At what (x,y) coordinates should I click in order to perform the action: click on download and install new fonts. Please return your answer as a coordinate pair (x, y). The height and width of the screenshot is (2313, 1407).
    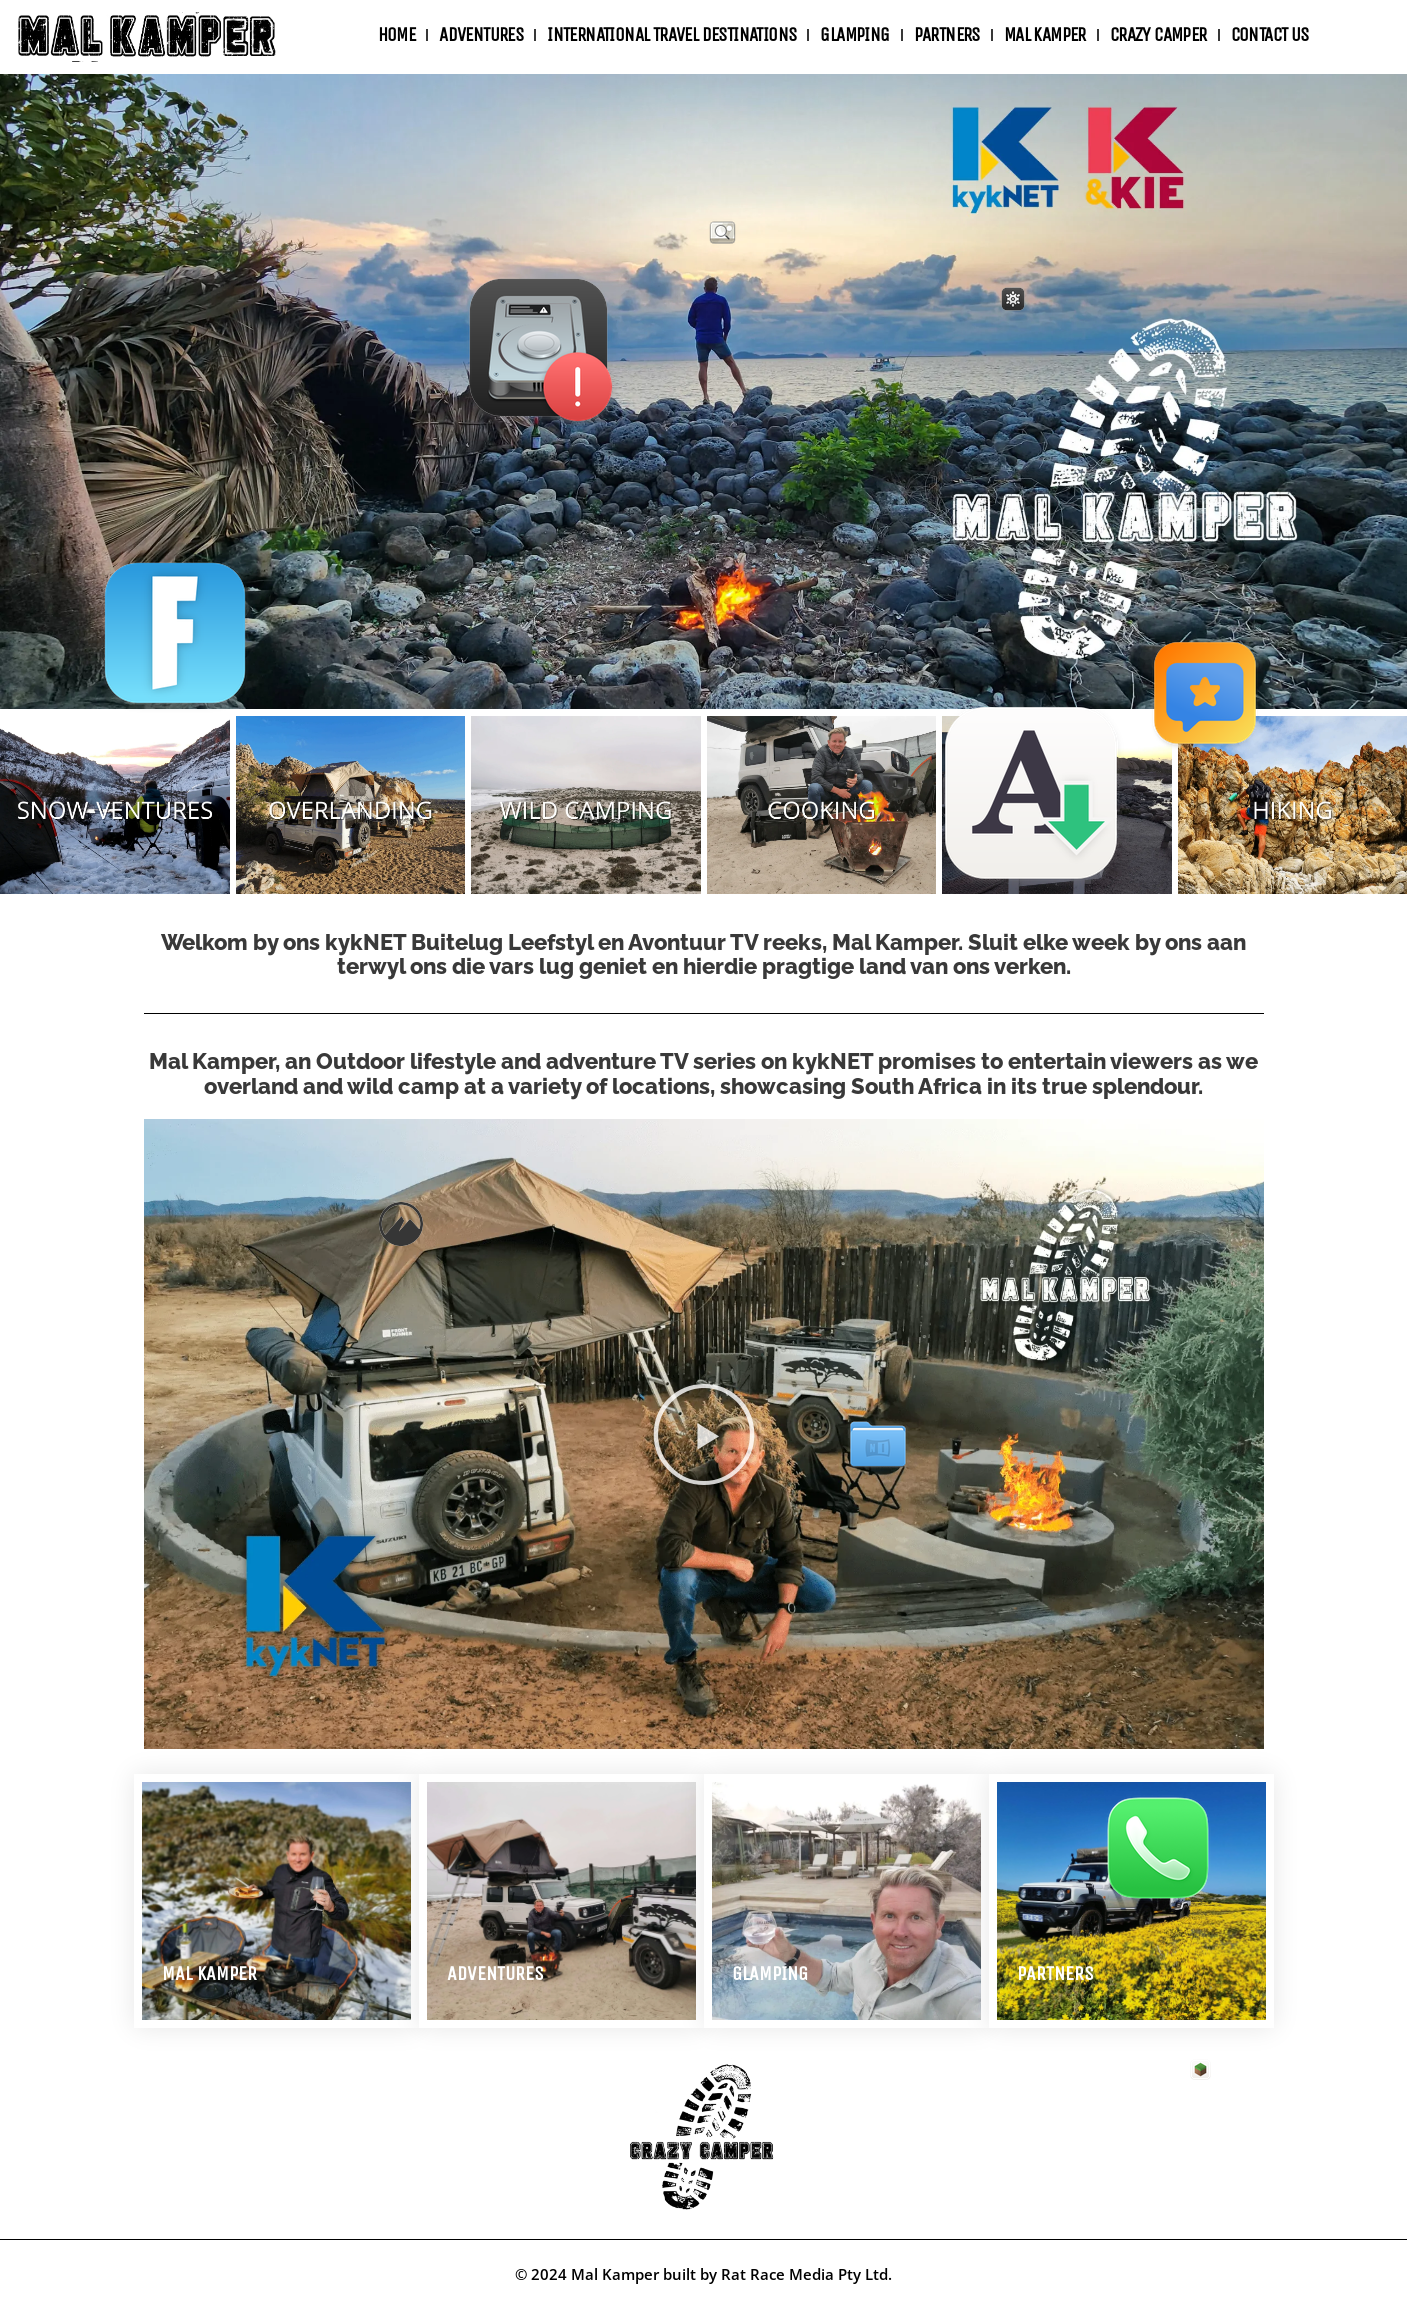
    Looking at the image, I should click on (1031, 793).